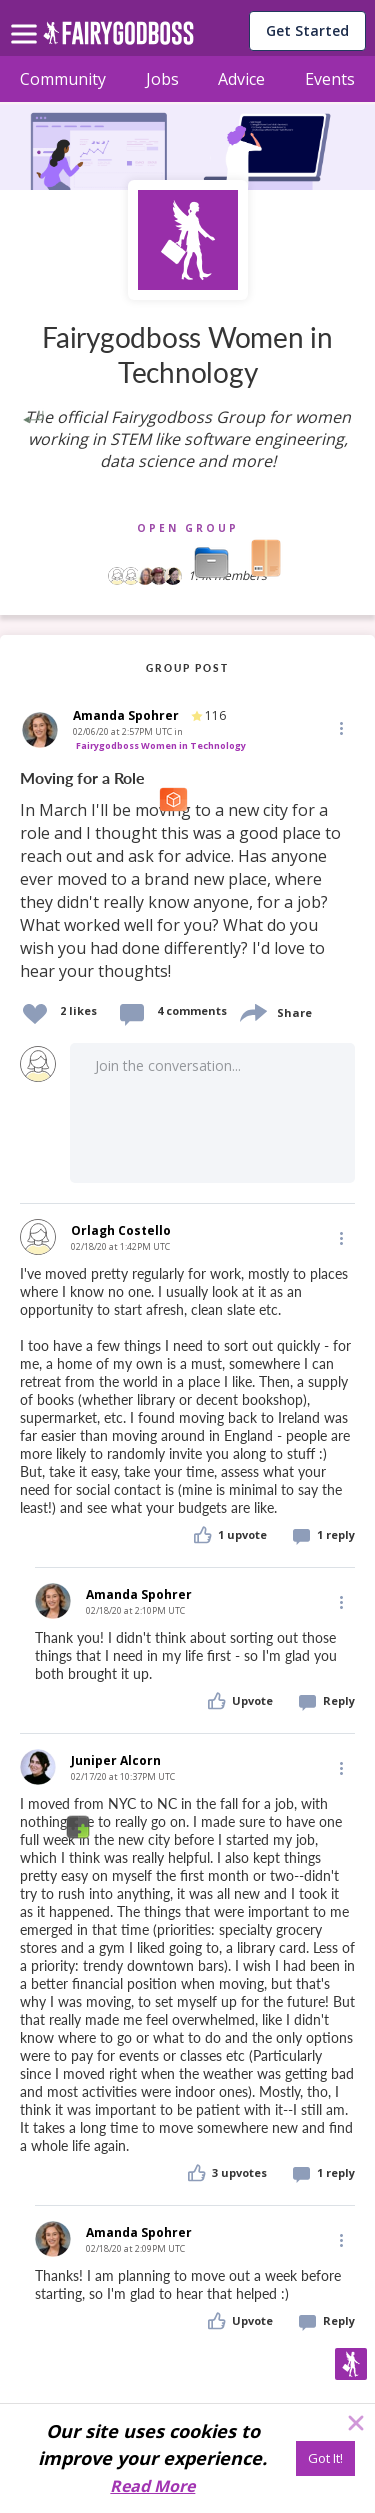 This screenshot has height=2513, width=375. What do you see at coordinates (266, 558) in the screenshot?
I see `a compressed archive or package file` at bounding box center [266, 558].